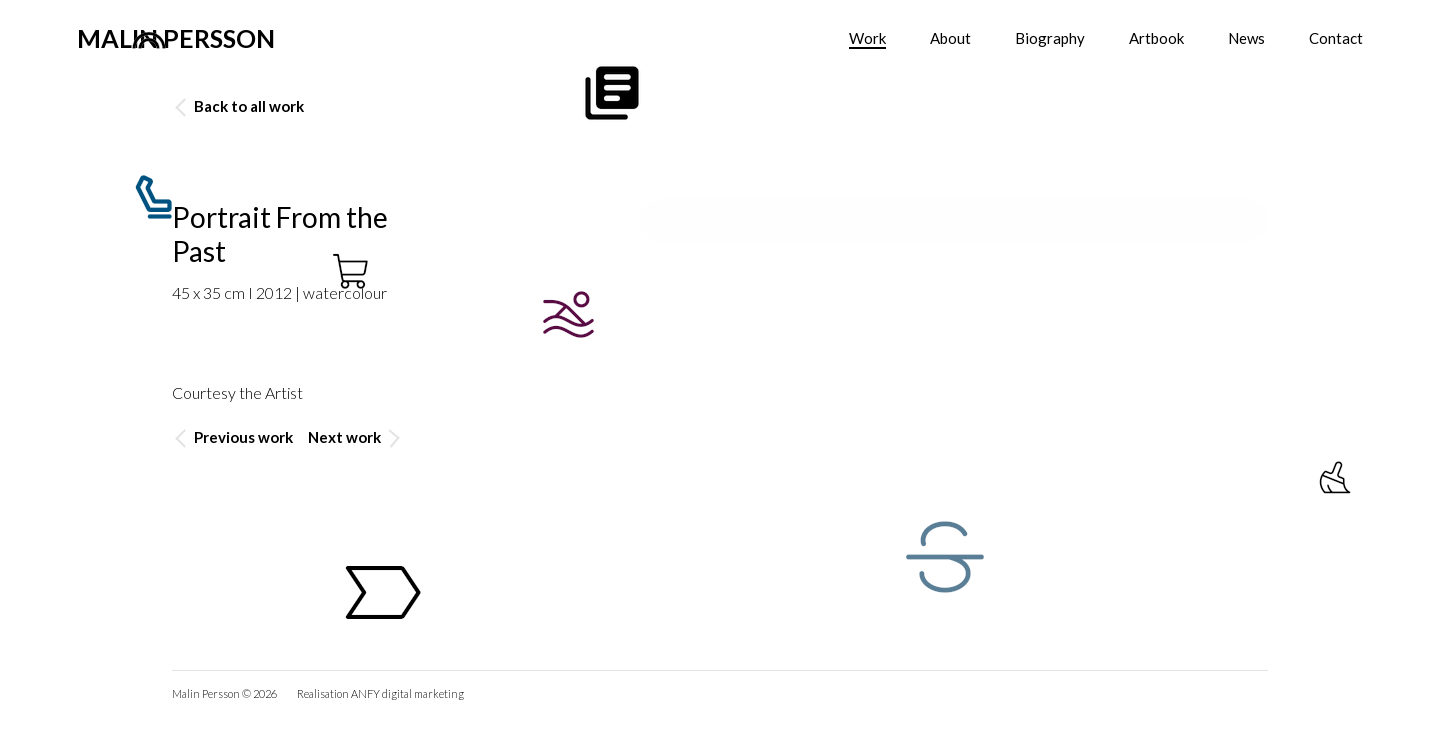 The image size is (1440, 740). I want to click on clear or clean up data, so click(1334, 478).